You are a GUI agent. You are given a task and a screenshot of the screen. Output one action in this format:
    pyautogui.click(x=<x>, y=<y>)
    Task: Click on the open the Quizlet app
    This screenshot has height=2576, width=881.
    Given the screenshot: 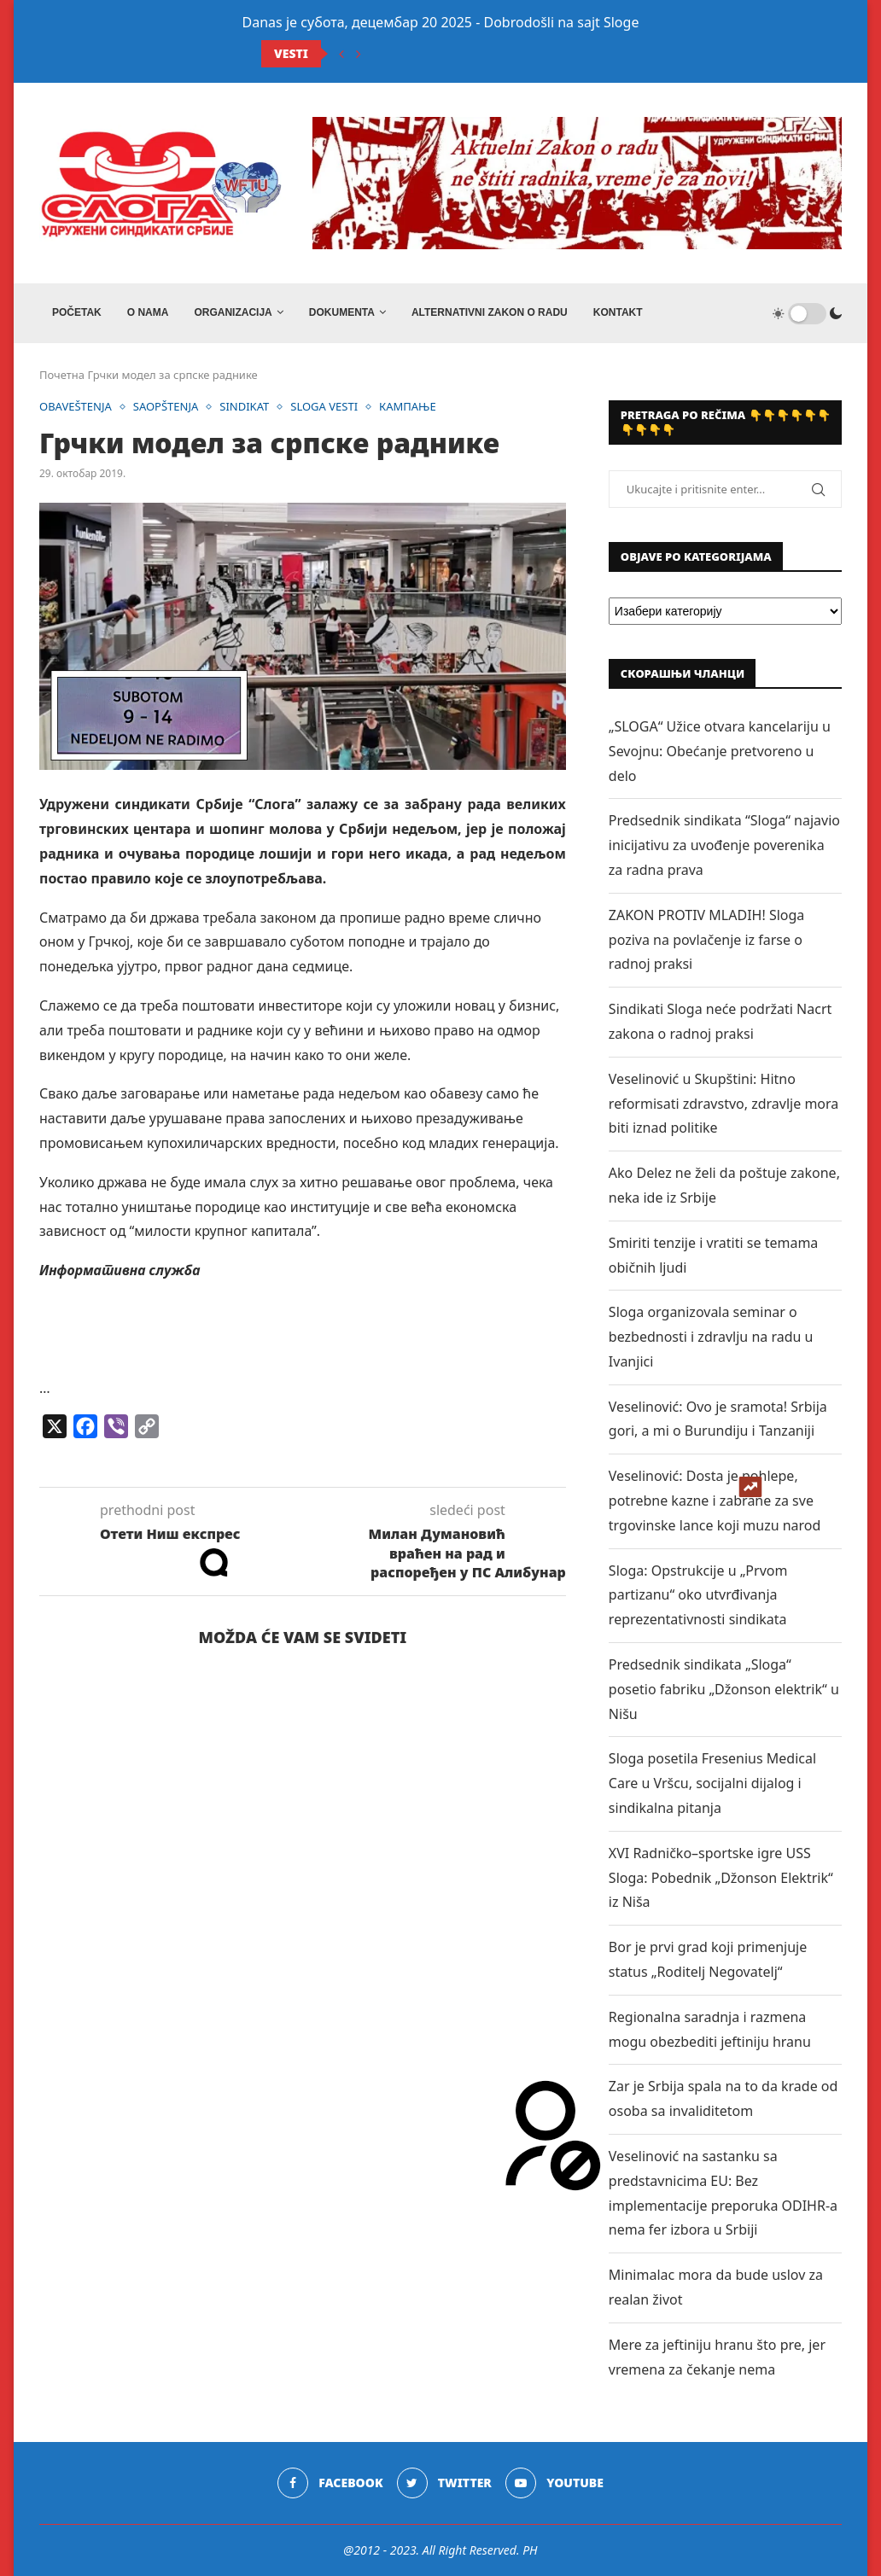 What is the action you would take?
    pyautogui.click(x=213, y=1562)
    